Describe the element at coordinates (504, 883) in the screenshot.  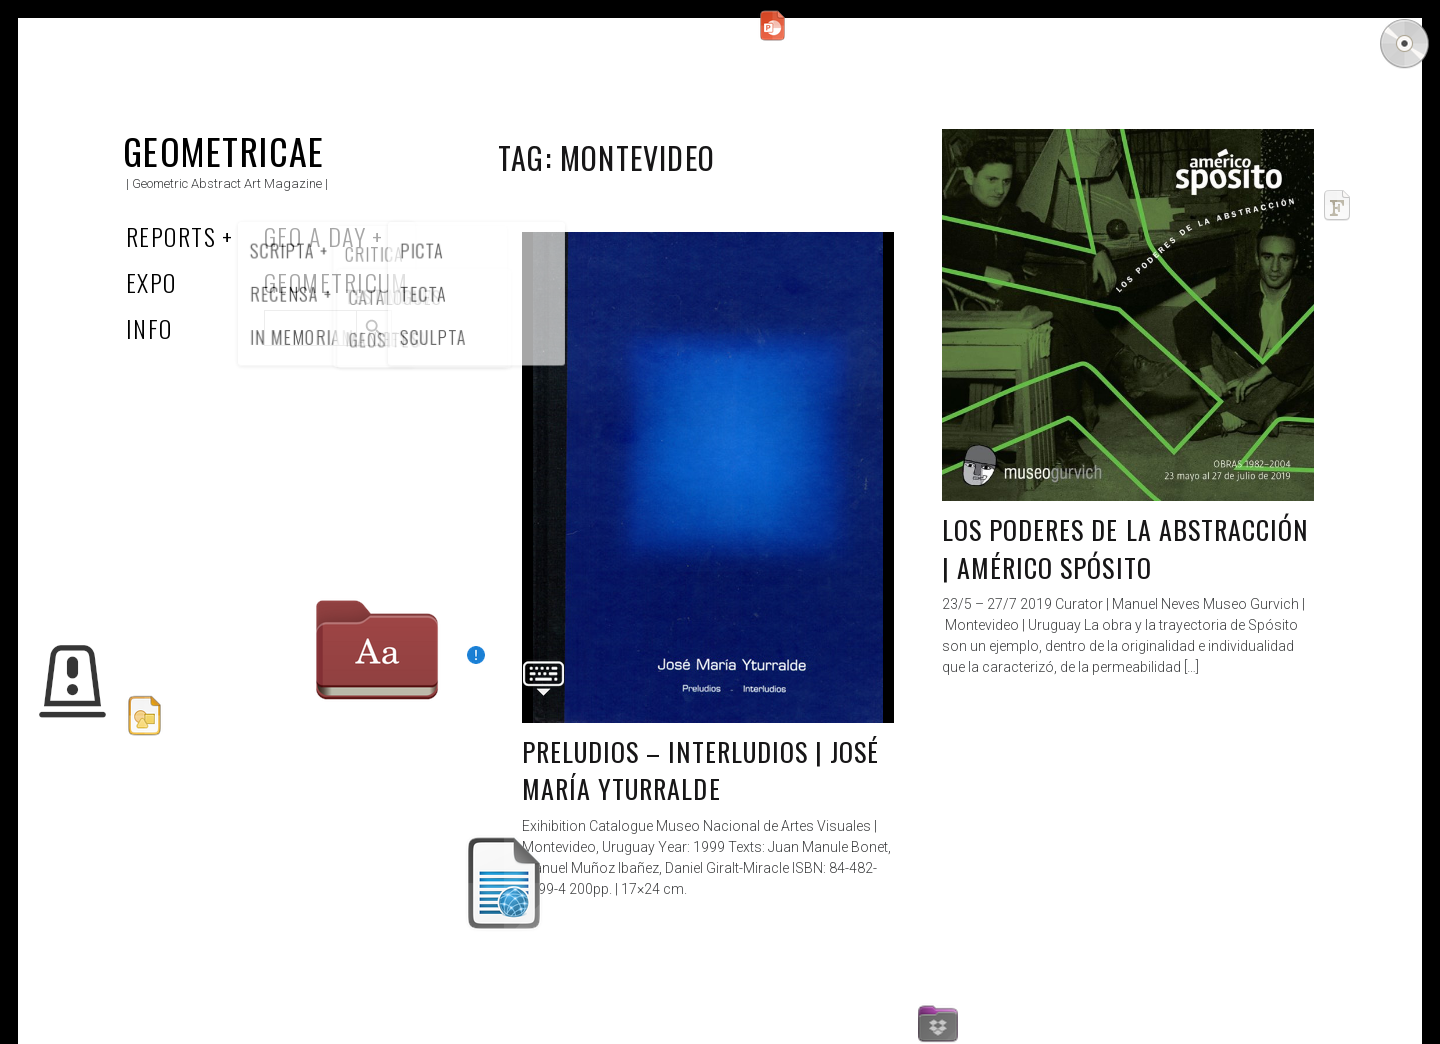
I see `open a web template document file` at that location.